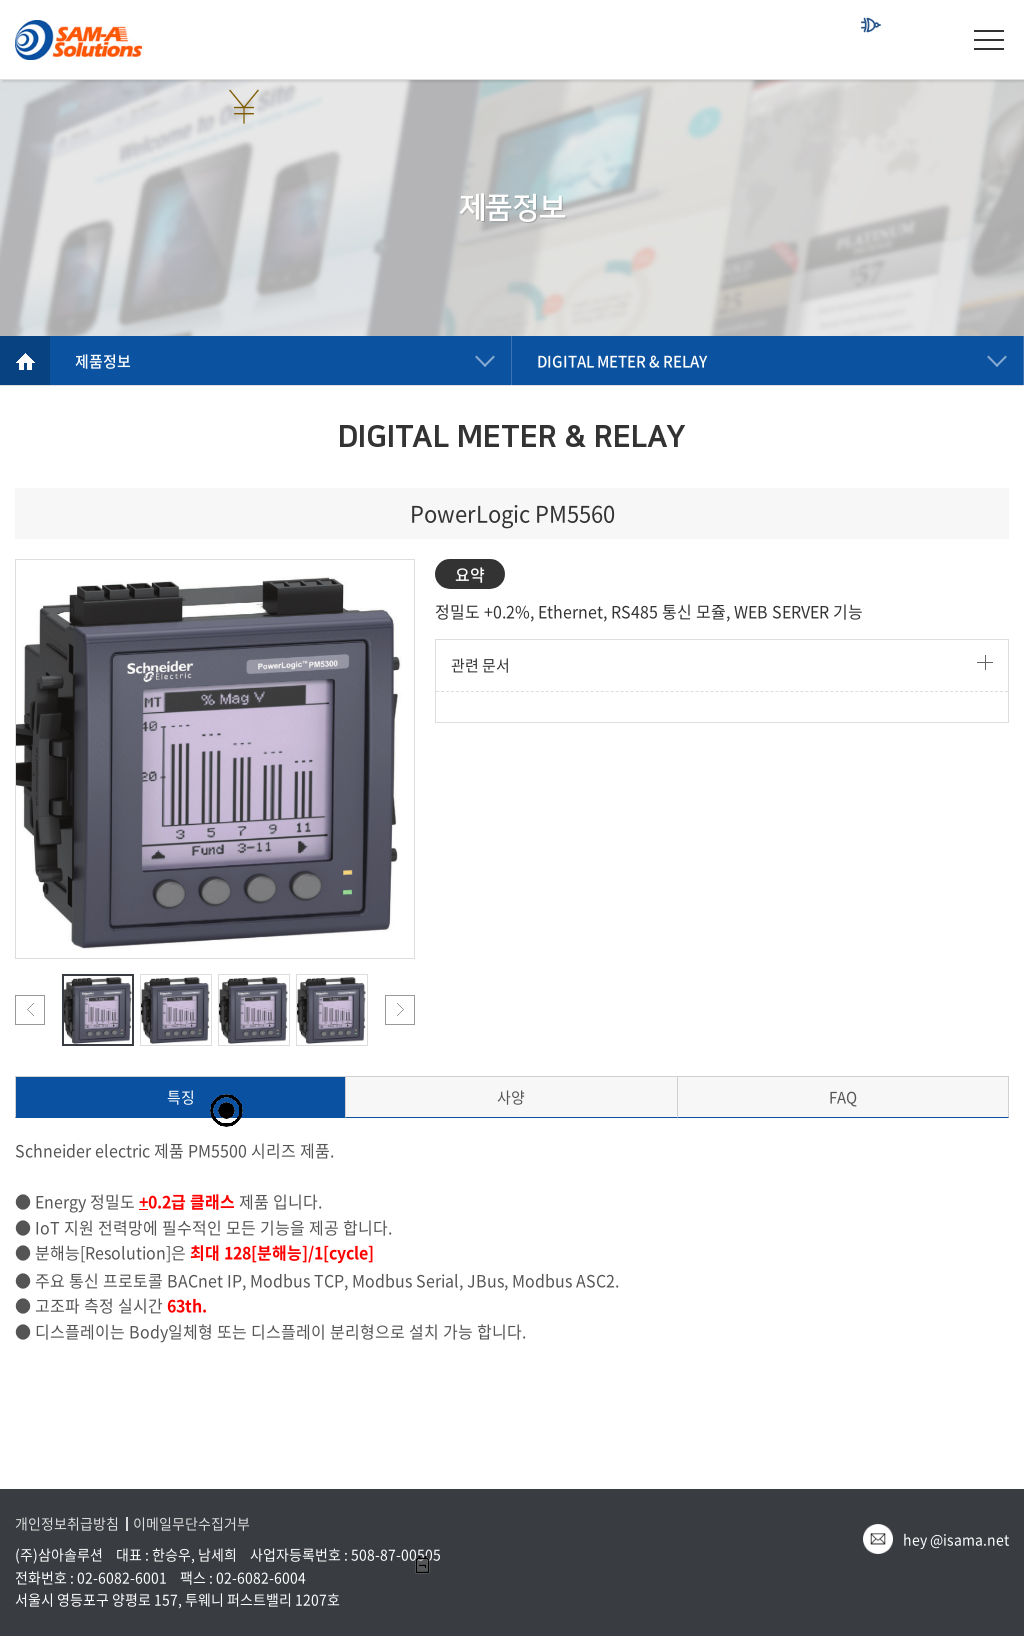 The width and height of the screenshot is (1024, 1636). I want to click on indicates a selected radio button option, so click(226, 1110).